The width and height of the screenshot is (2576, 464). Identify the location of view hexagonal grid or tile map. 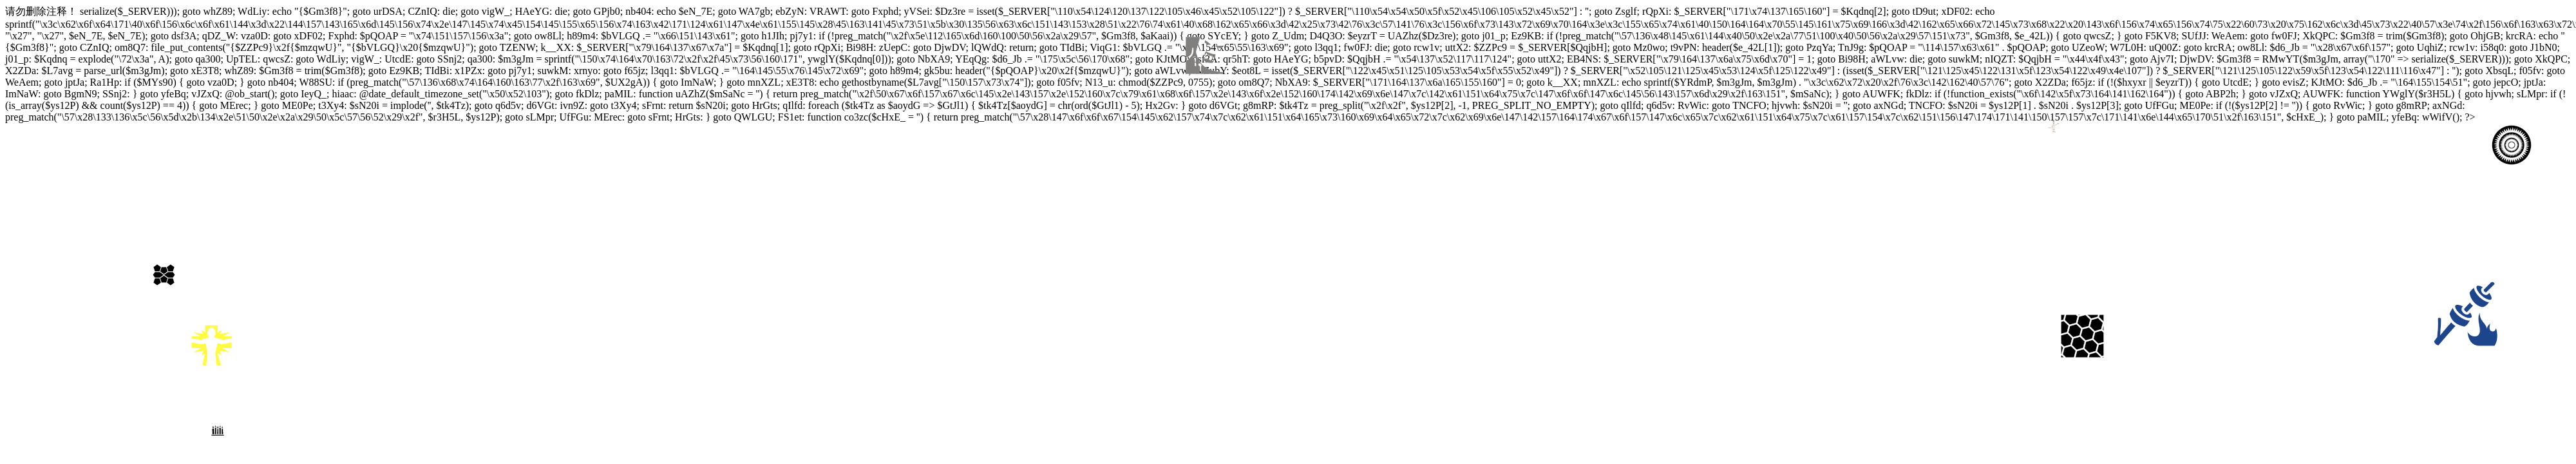
(2082, 336).